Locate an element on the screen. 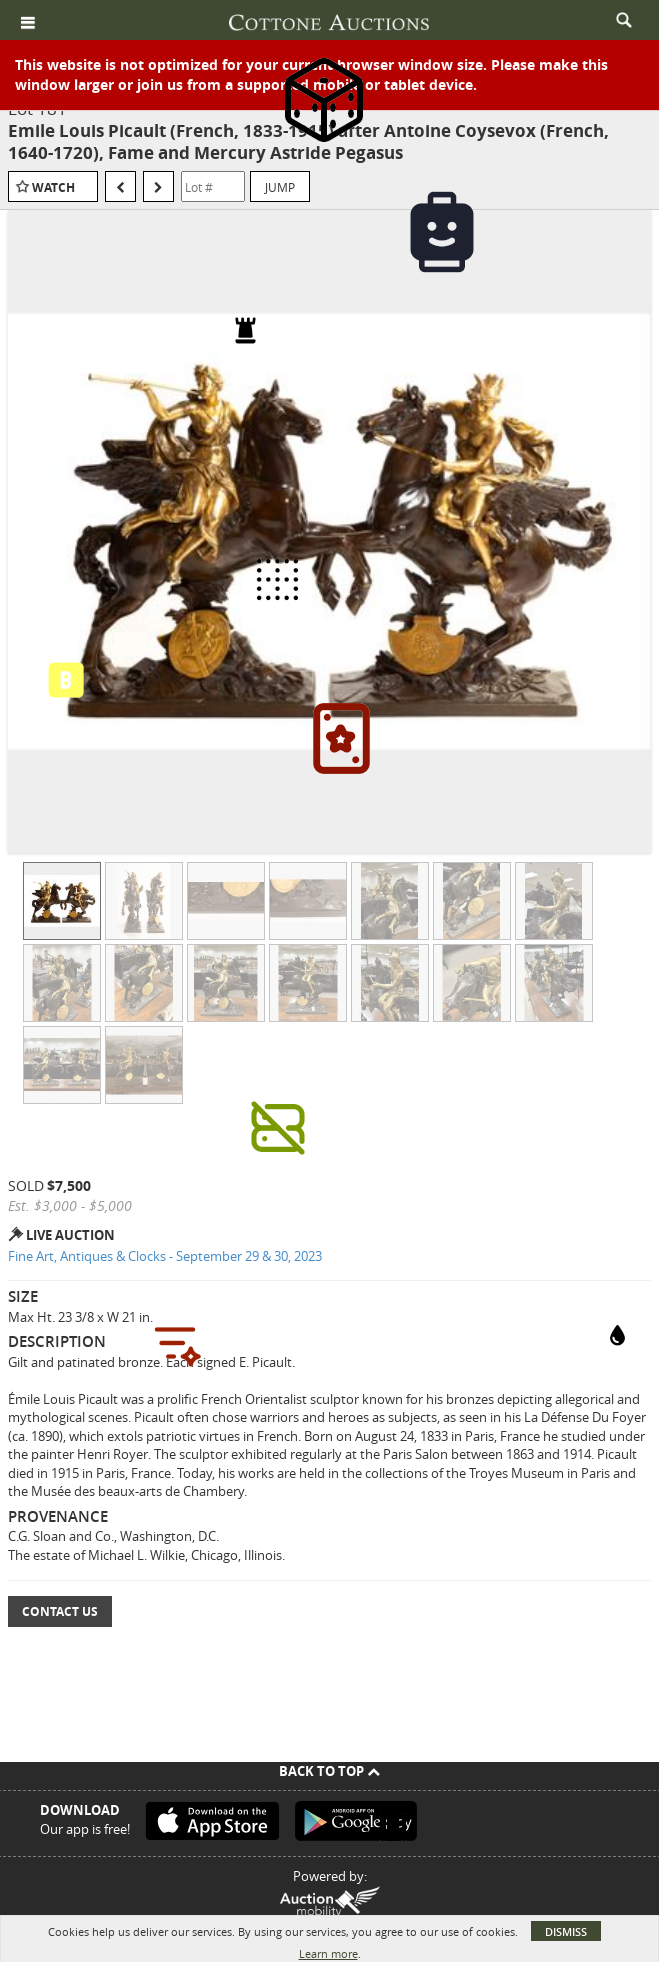 This screenshot has width=659, height=1962. randomize or shuffle content is located at coordinates (324, 100).